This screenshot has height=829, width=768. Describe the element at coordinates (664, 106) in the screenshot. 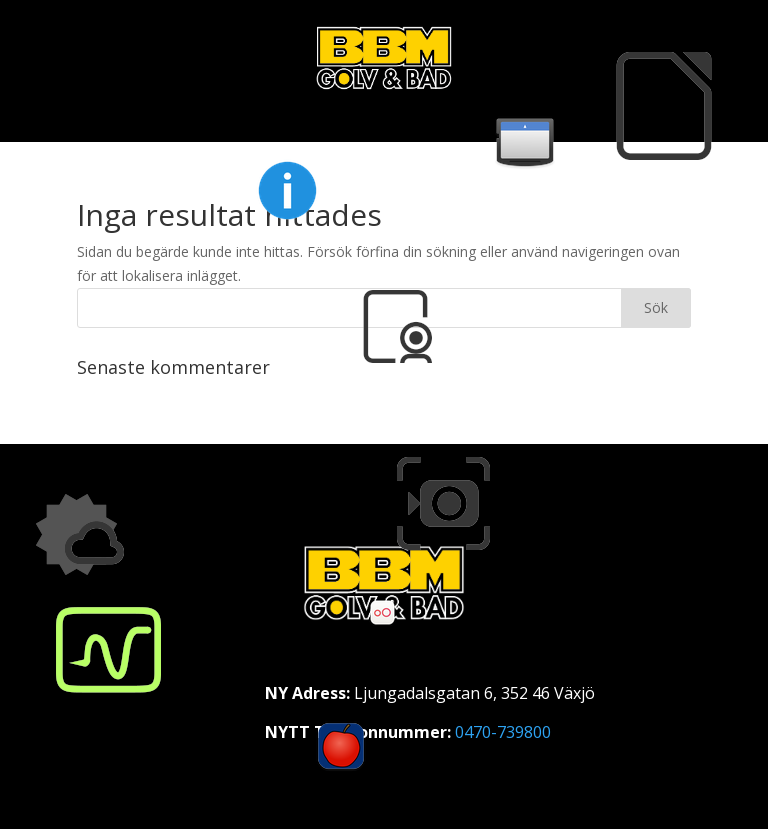

I see `open LibreOffice suite` at that location.